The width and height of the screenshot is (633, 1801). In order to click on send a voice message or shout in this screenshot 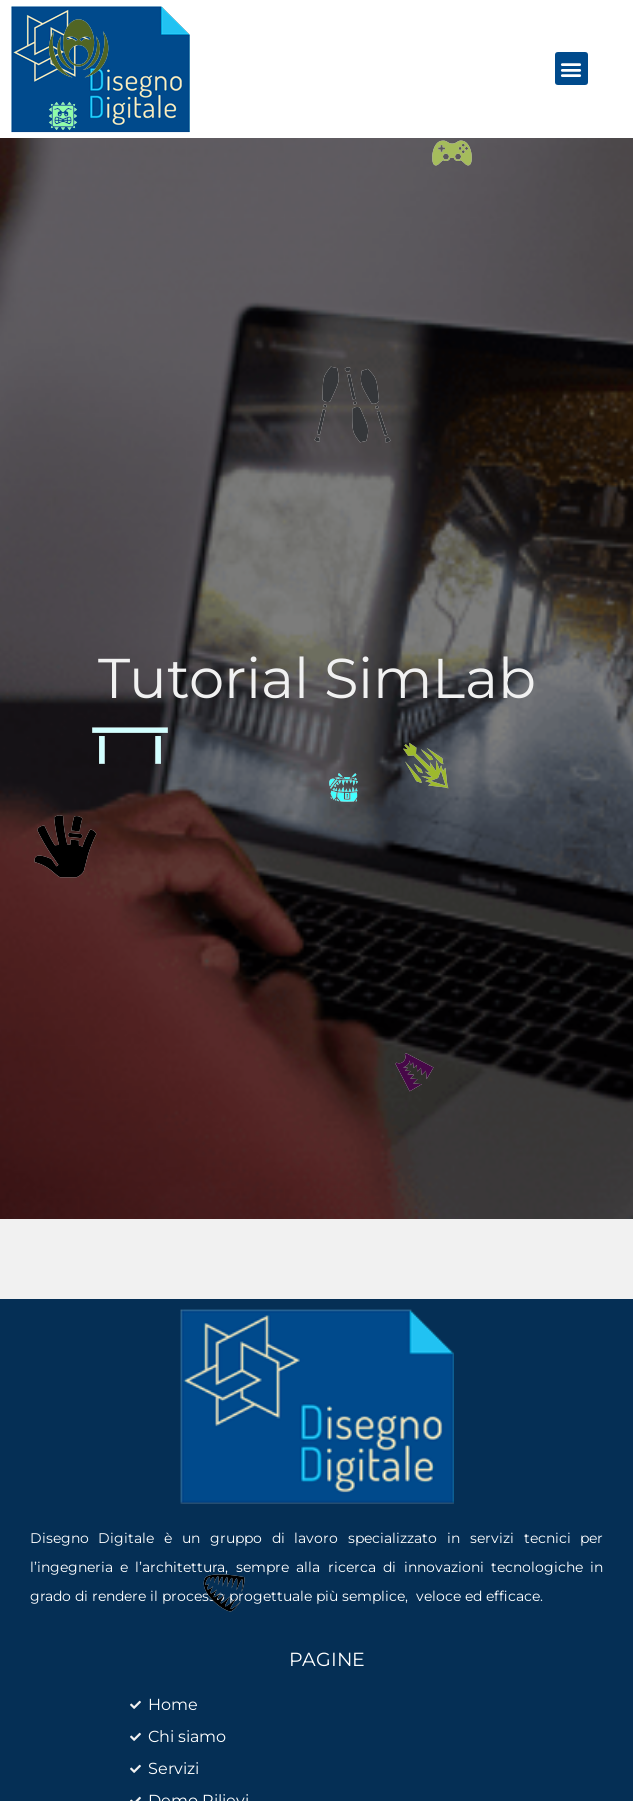, I will do `click(78, 47)`.